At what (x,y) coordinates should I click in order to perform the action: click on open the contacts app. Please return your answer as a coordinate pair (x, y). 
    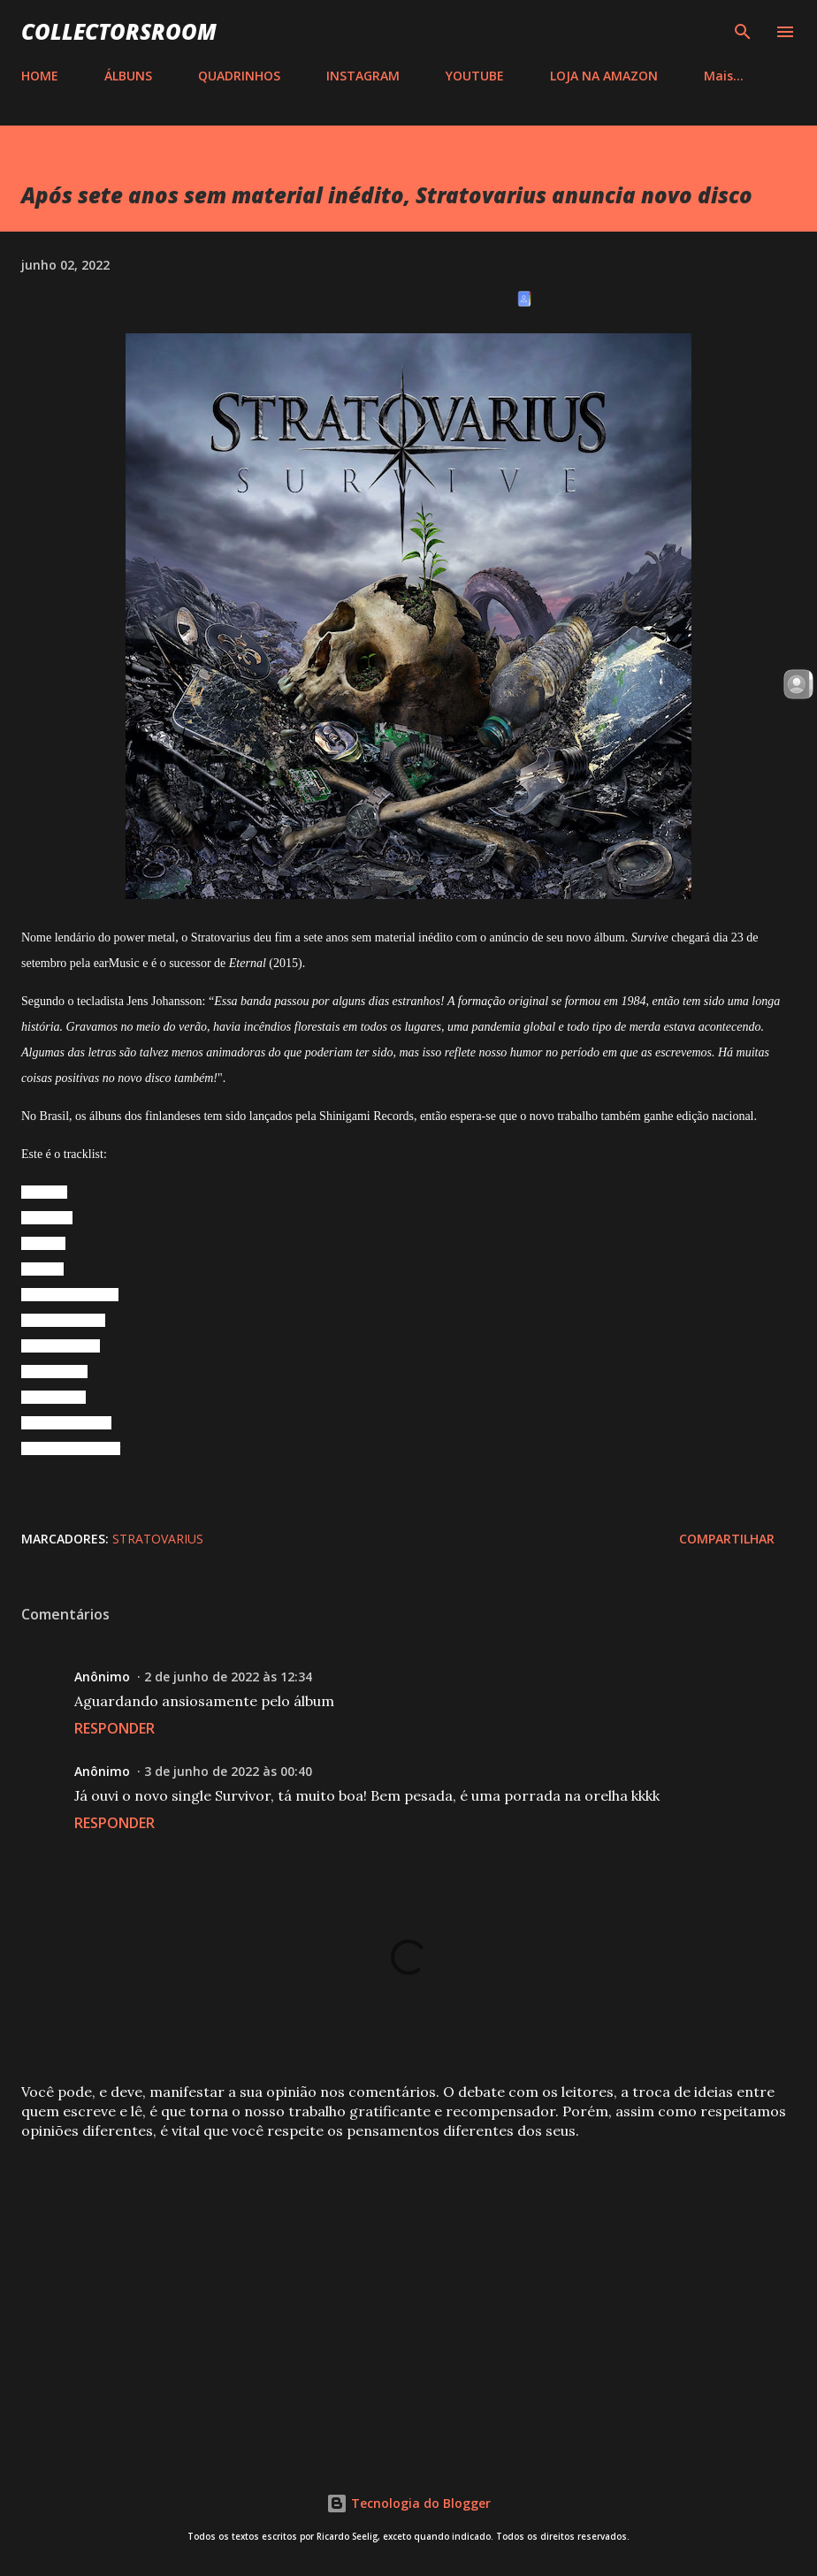
    Looking at the image, I should click on (524, 299).